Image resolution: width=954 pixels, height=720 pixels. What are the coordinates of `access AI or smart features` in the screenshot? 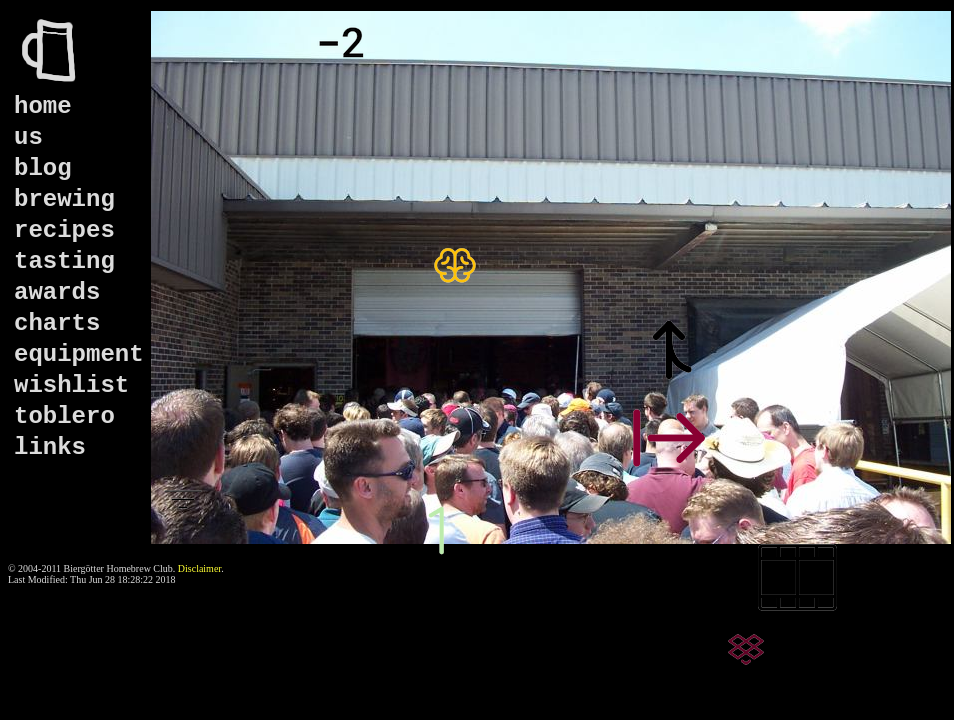 It's located at (455, 266).